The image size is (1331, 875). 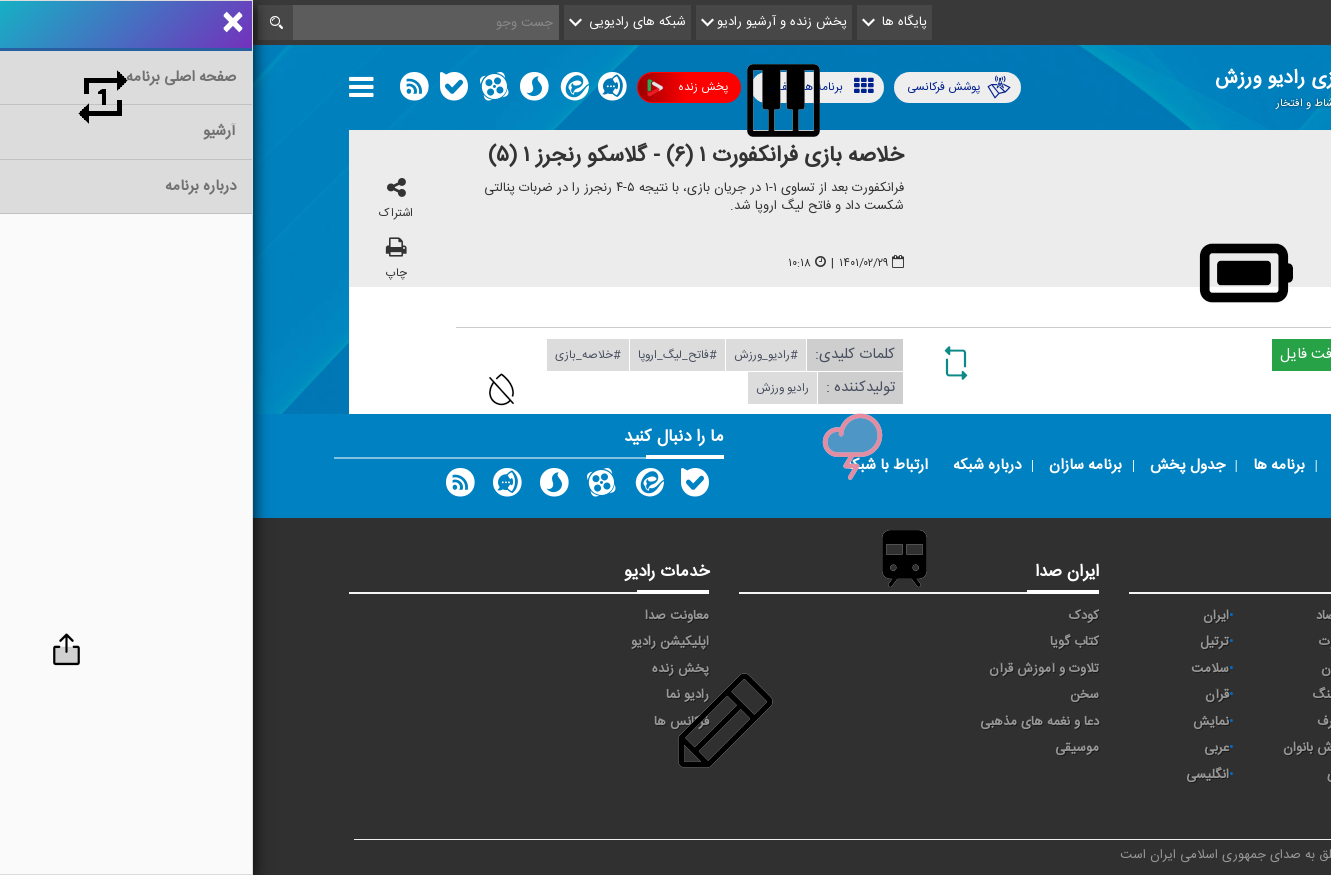 I want to click on indicates thunderstorm or severe weather conditions, so click(x=852, y=445).